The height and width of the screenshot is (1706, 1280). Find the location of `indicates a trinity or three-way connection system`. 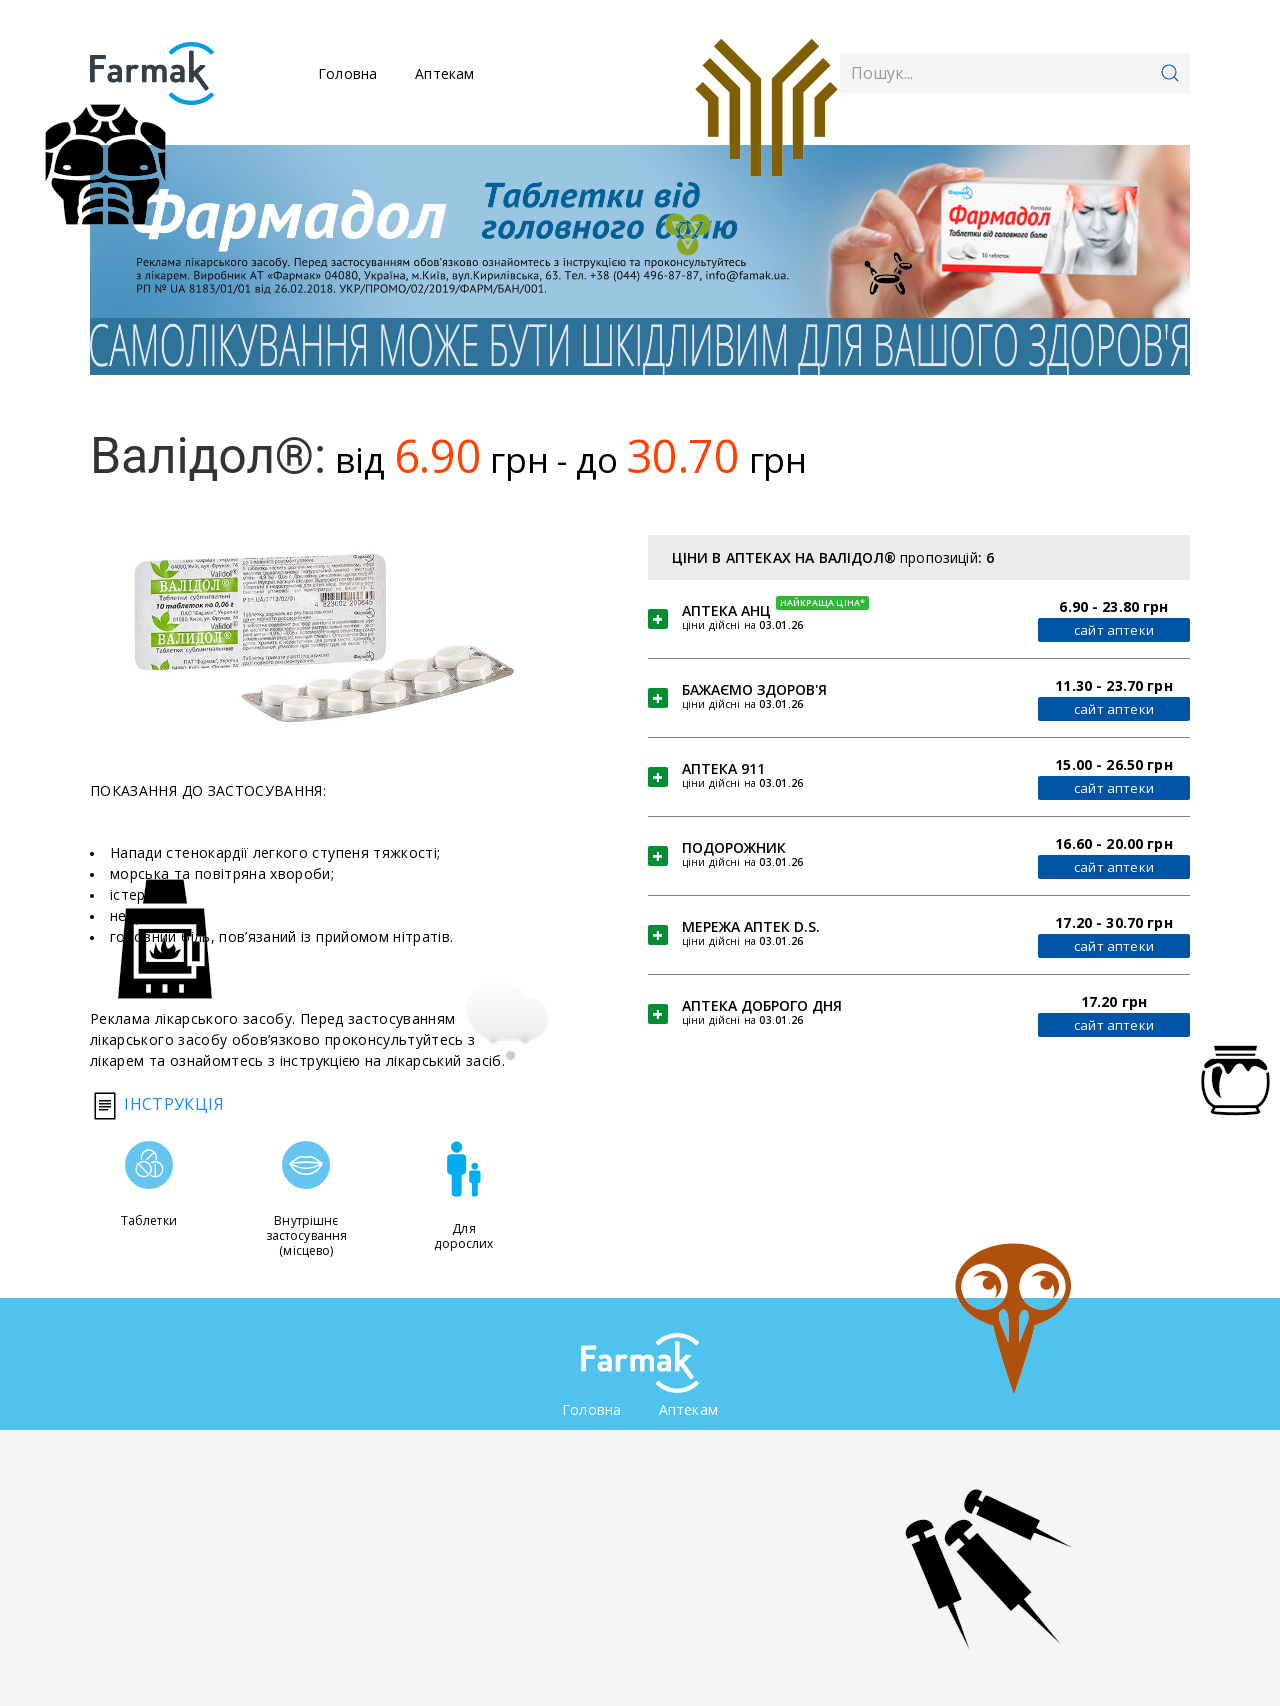

indicates a trinity or three-way connection system is located at coordinates (687, 234).